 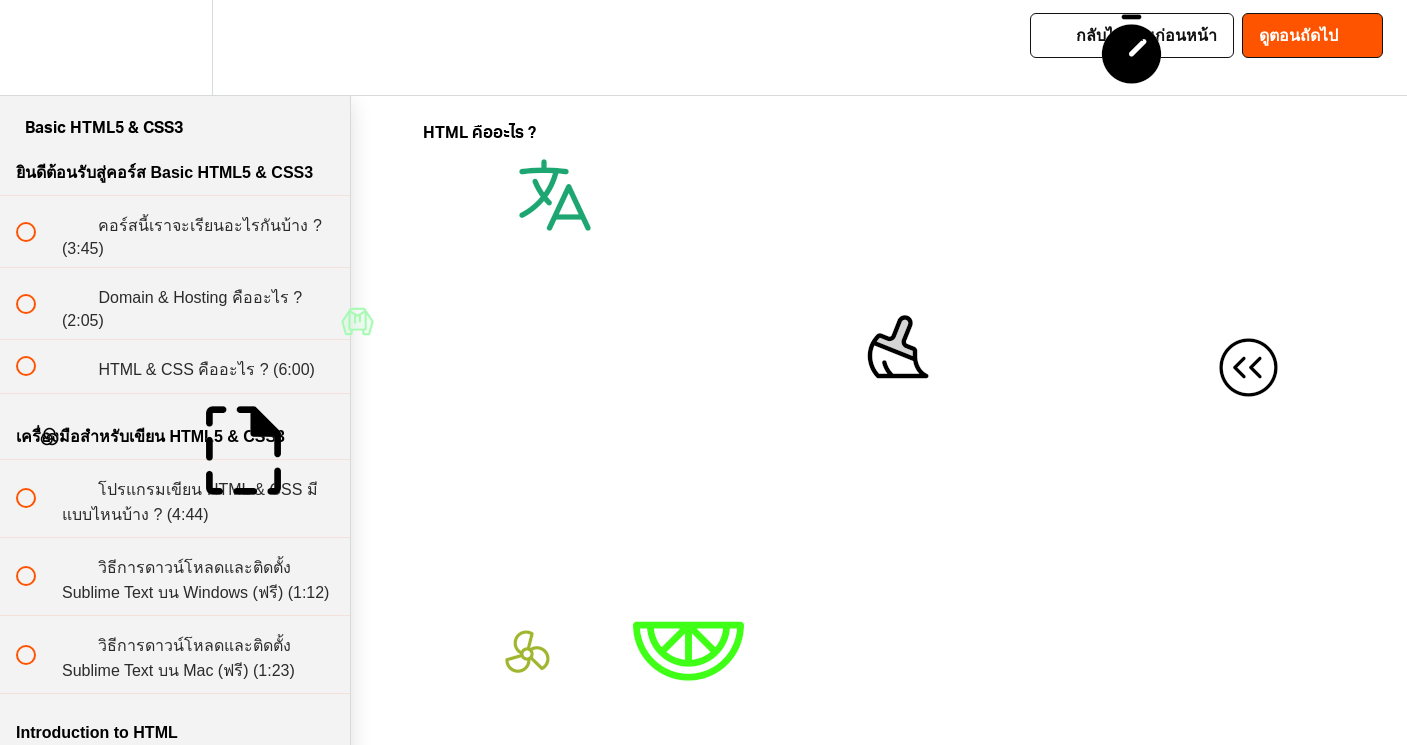 What do you see at coordinates (1131, 51) in the screenshot?
I see `set a countdown timer` at bounding box center [1131, 51].